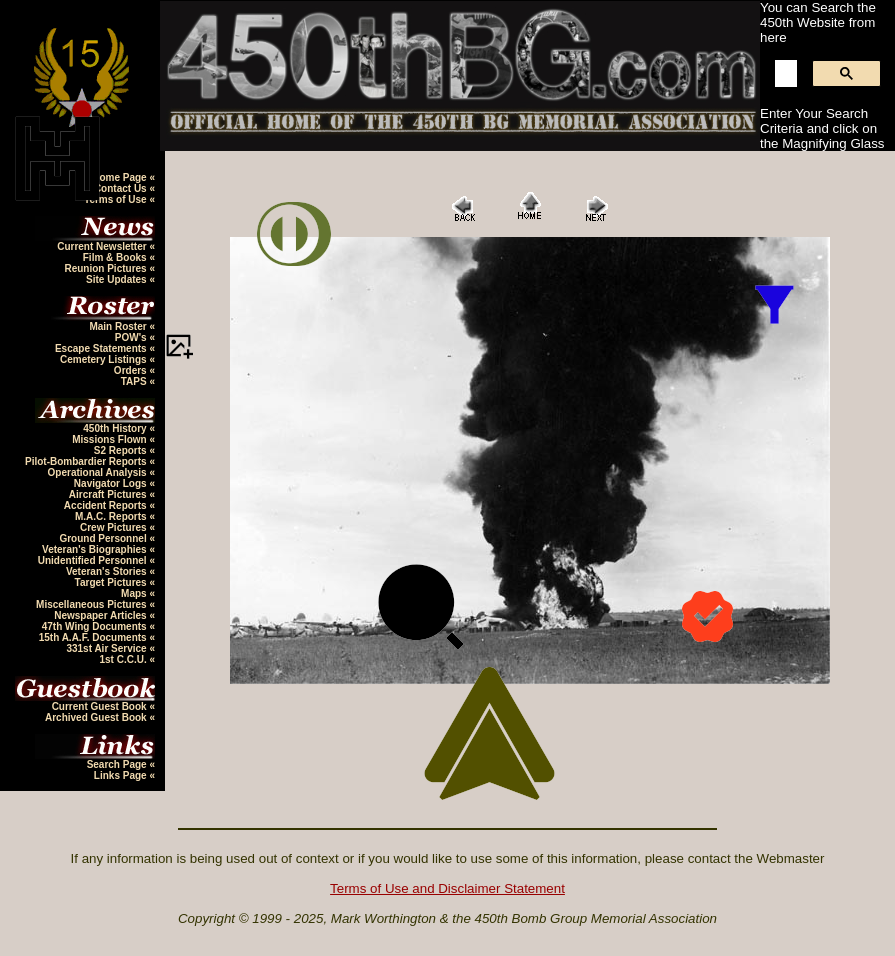 This screenshot has width=895, height=956. What do you see at coordinates (774, 302) in the screenshot?
I see `filter list or search results` at bounding box center [774, 302].